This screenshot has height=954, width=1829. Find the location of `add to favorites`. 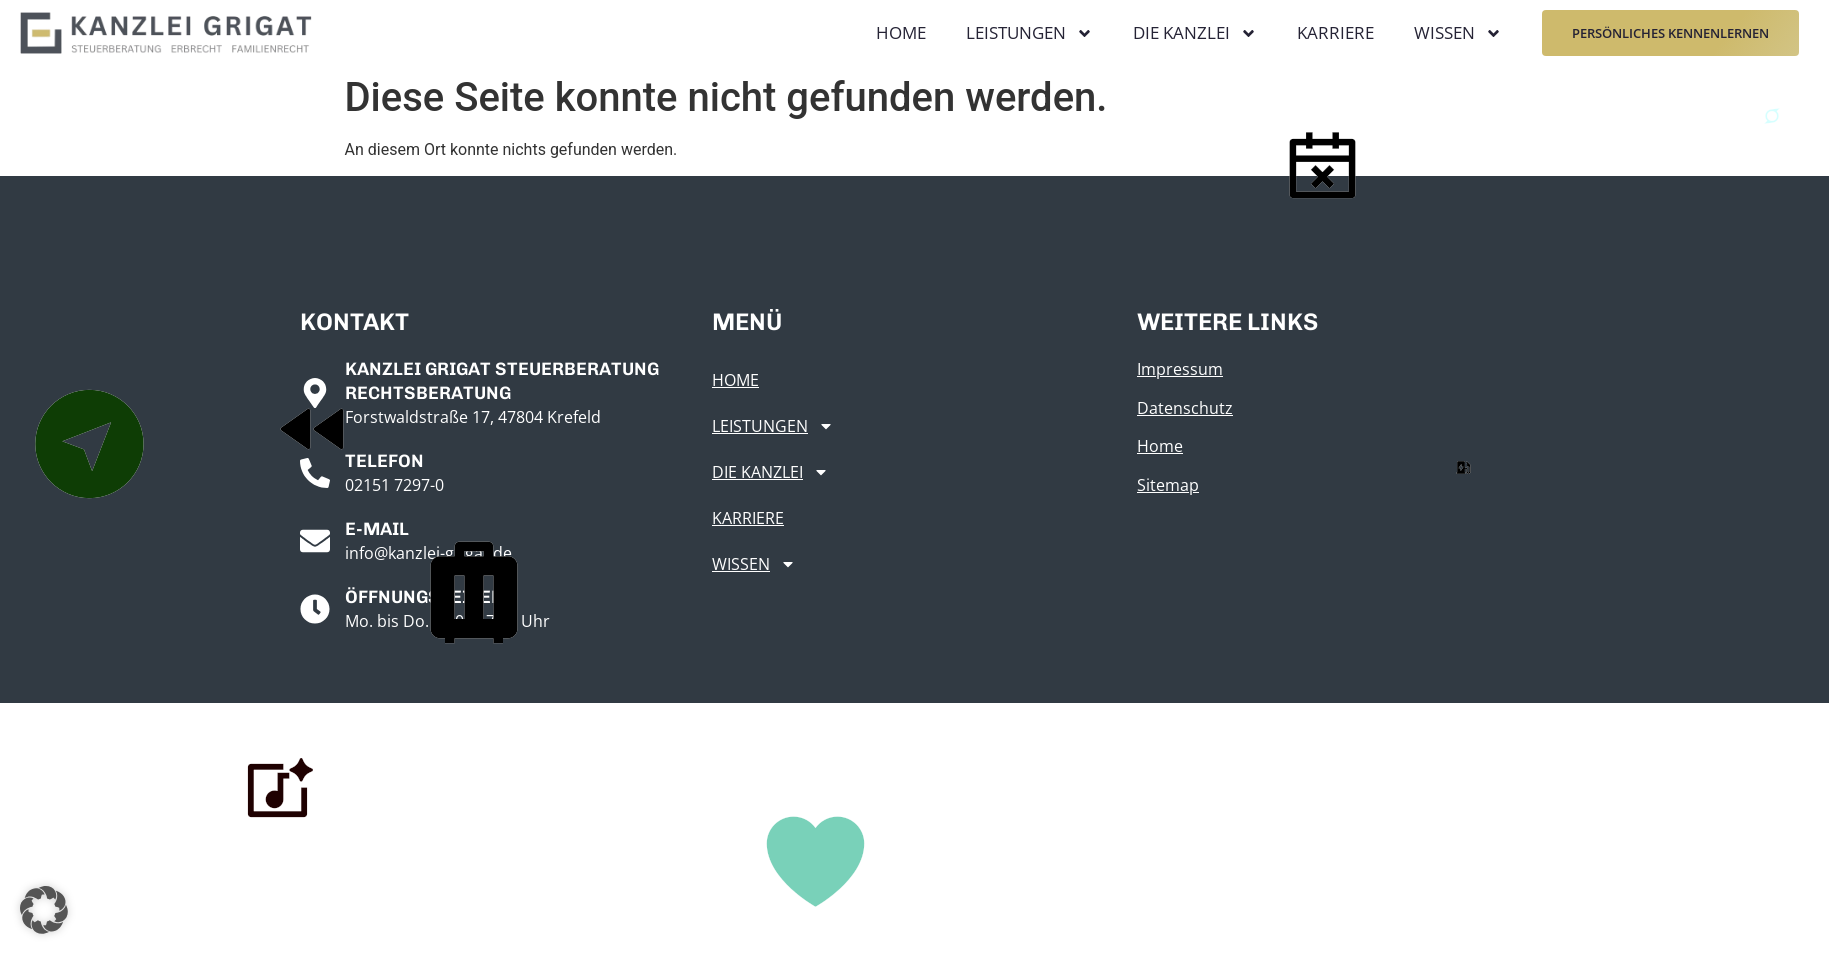

add to favorites is located at coordinates (815, 860).